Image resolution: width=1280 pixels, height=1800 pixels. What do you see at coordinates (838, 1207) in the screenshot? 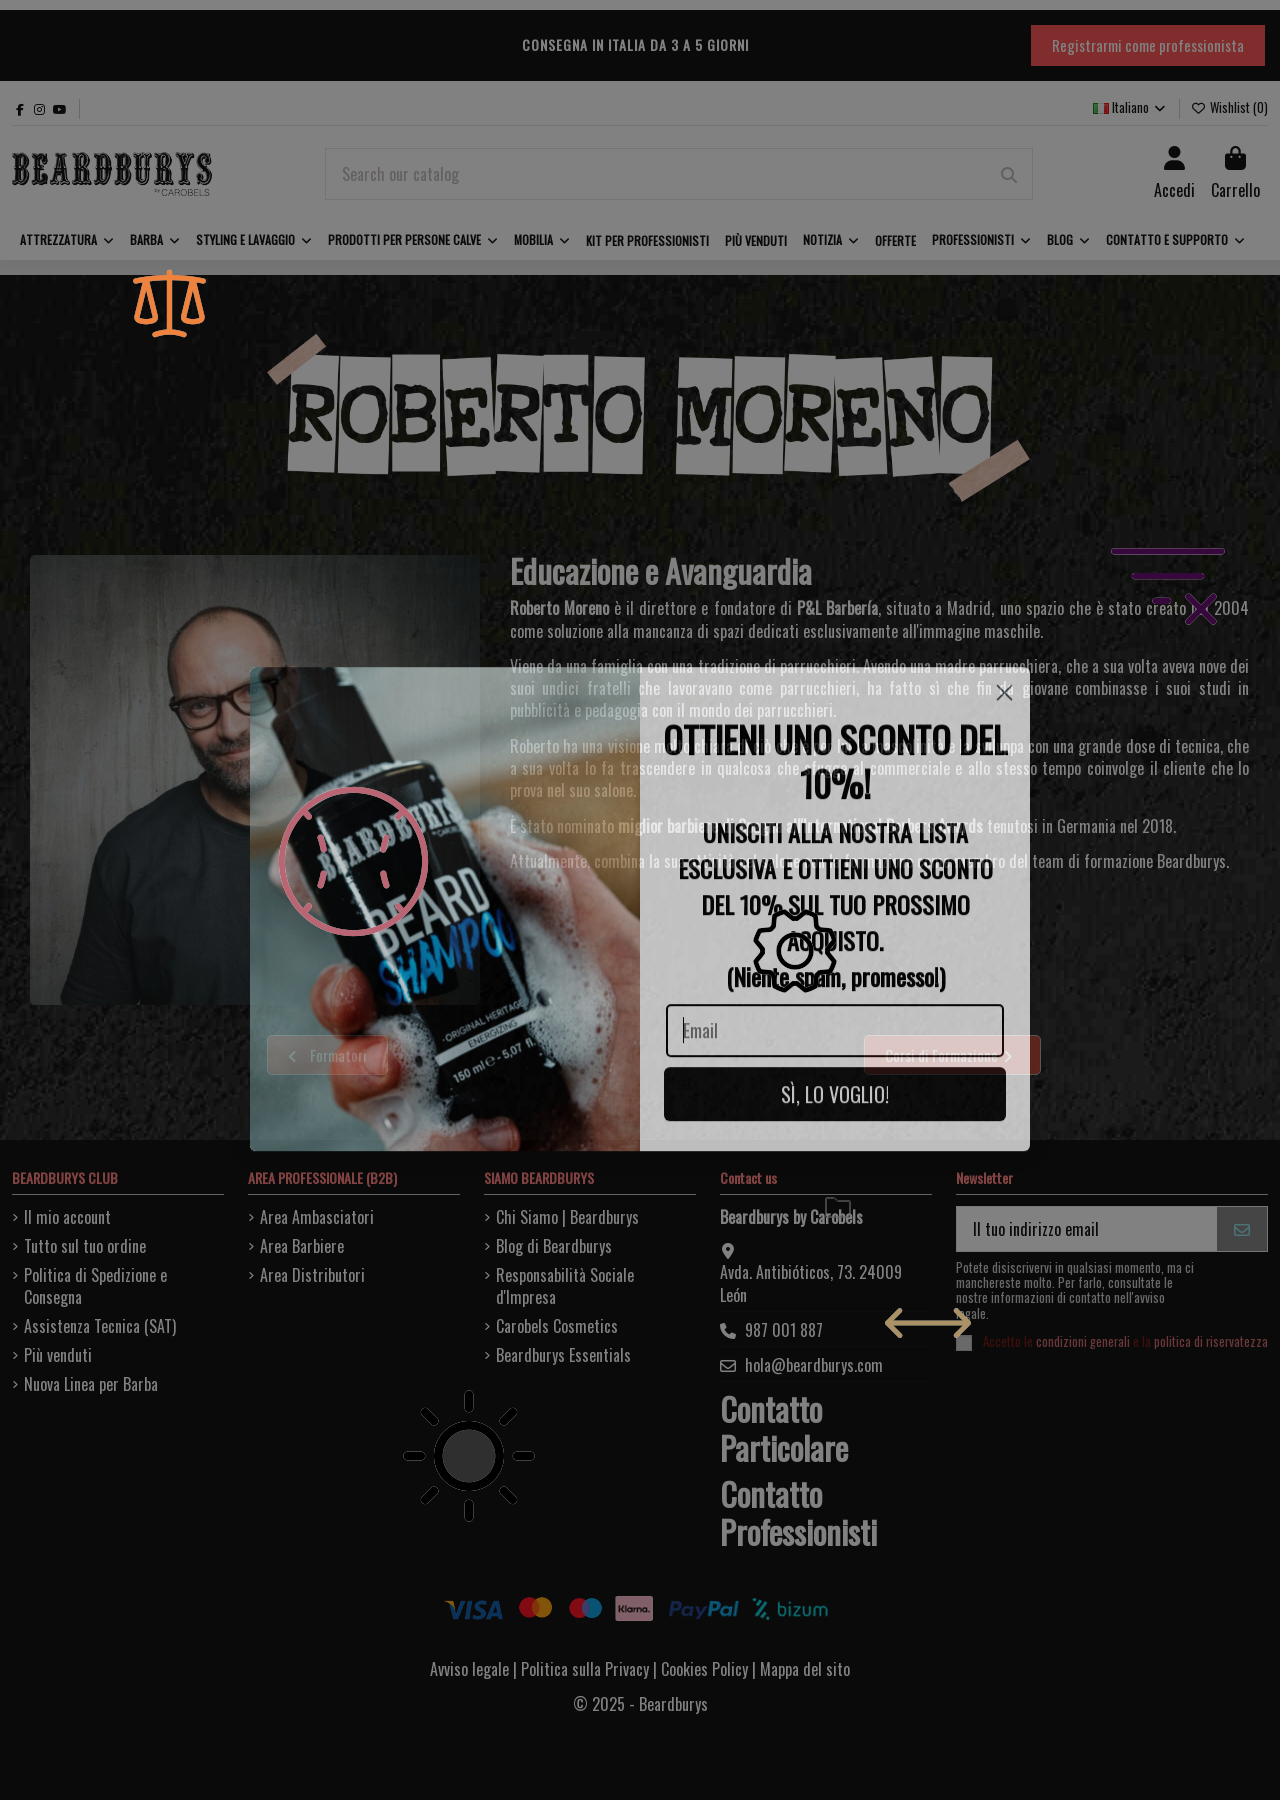
I see `open file folder` at bounding box center [838, 1207].